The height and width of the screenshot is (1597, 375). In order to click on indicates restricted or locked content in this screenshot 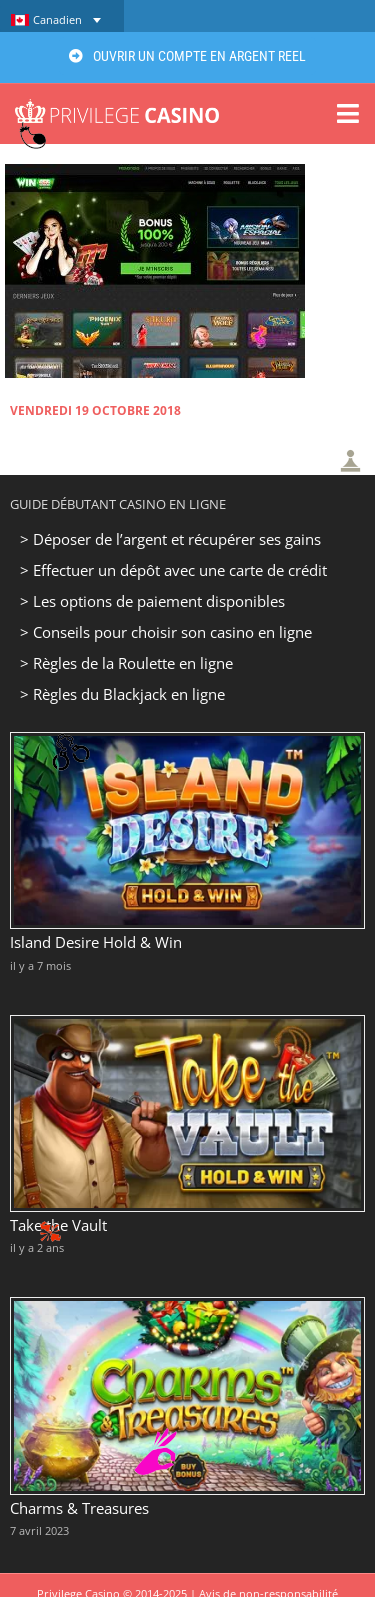, I will do `click(71, 752)`.